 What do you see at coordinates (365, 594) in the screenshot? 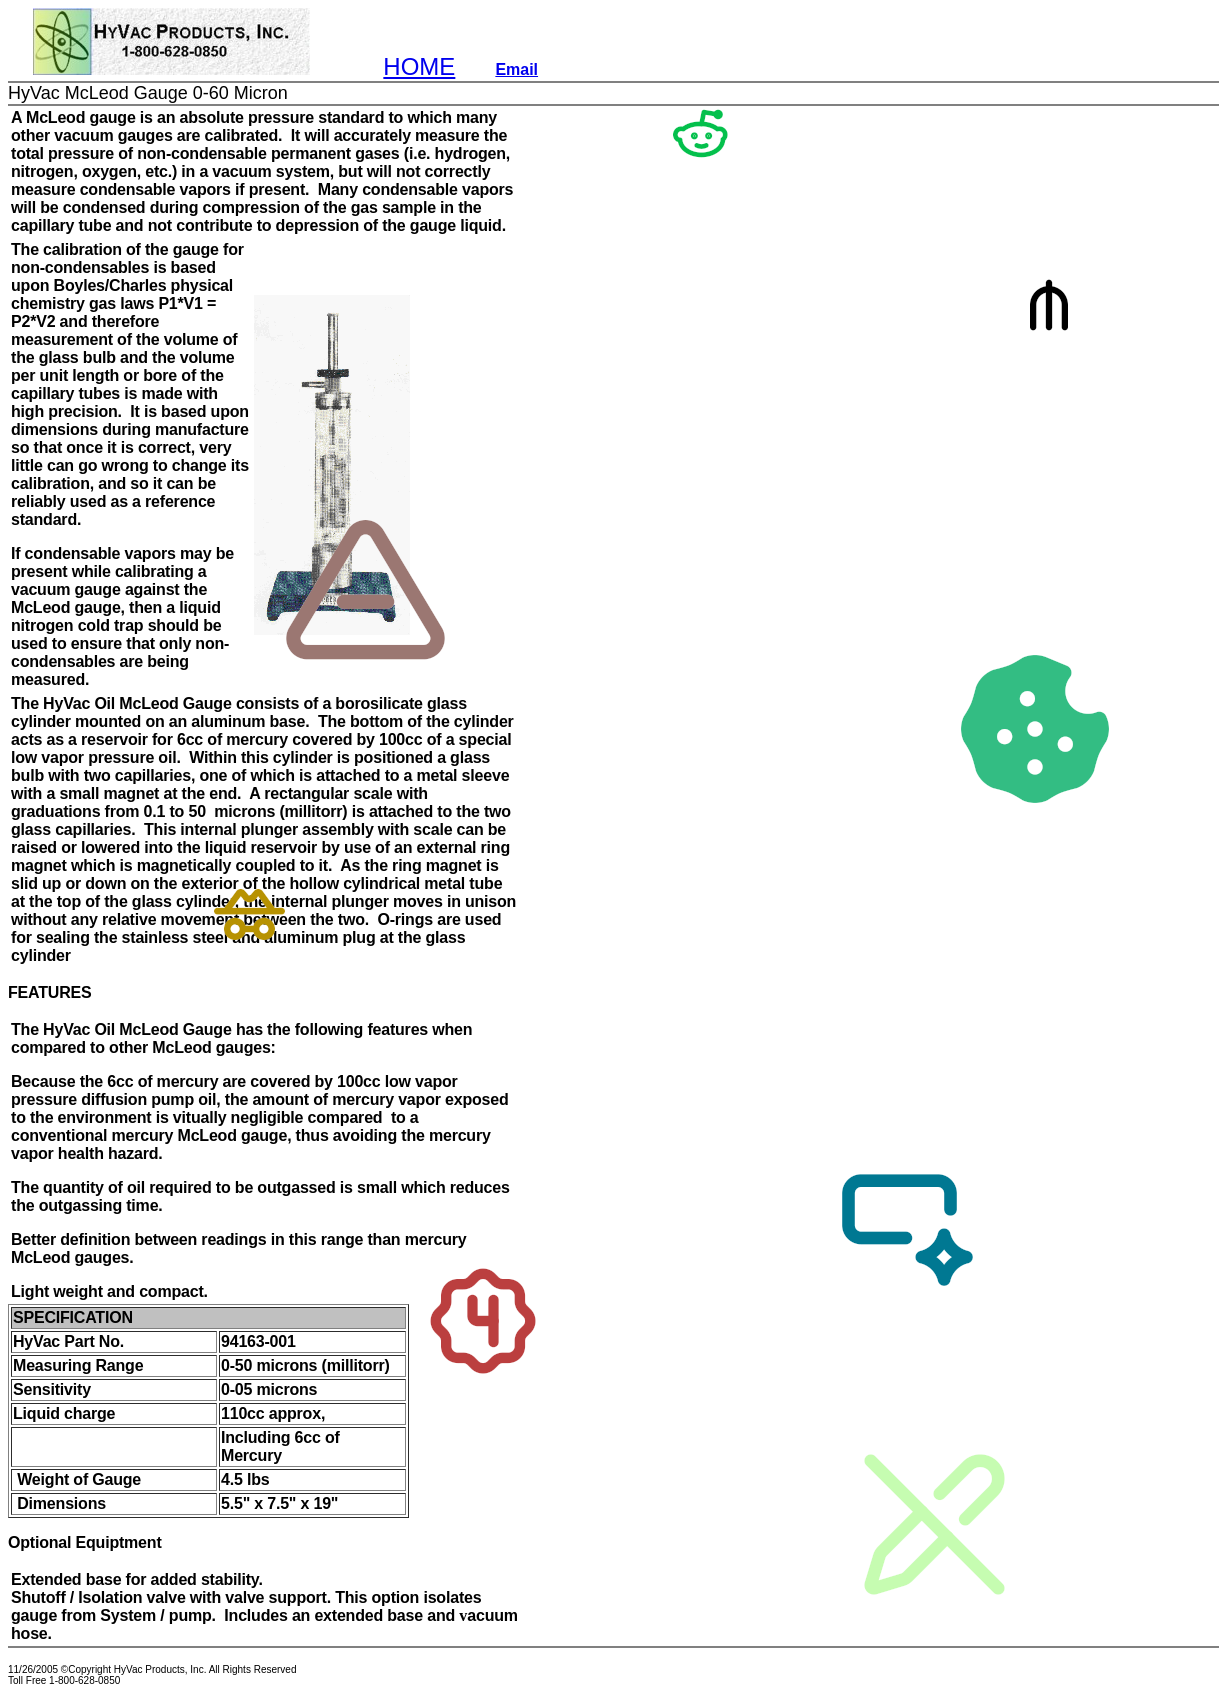
I see `reduce warning level or priority` at bounding box center [365, 594].